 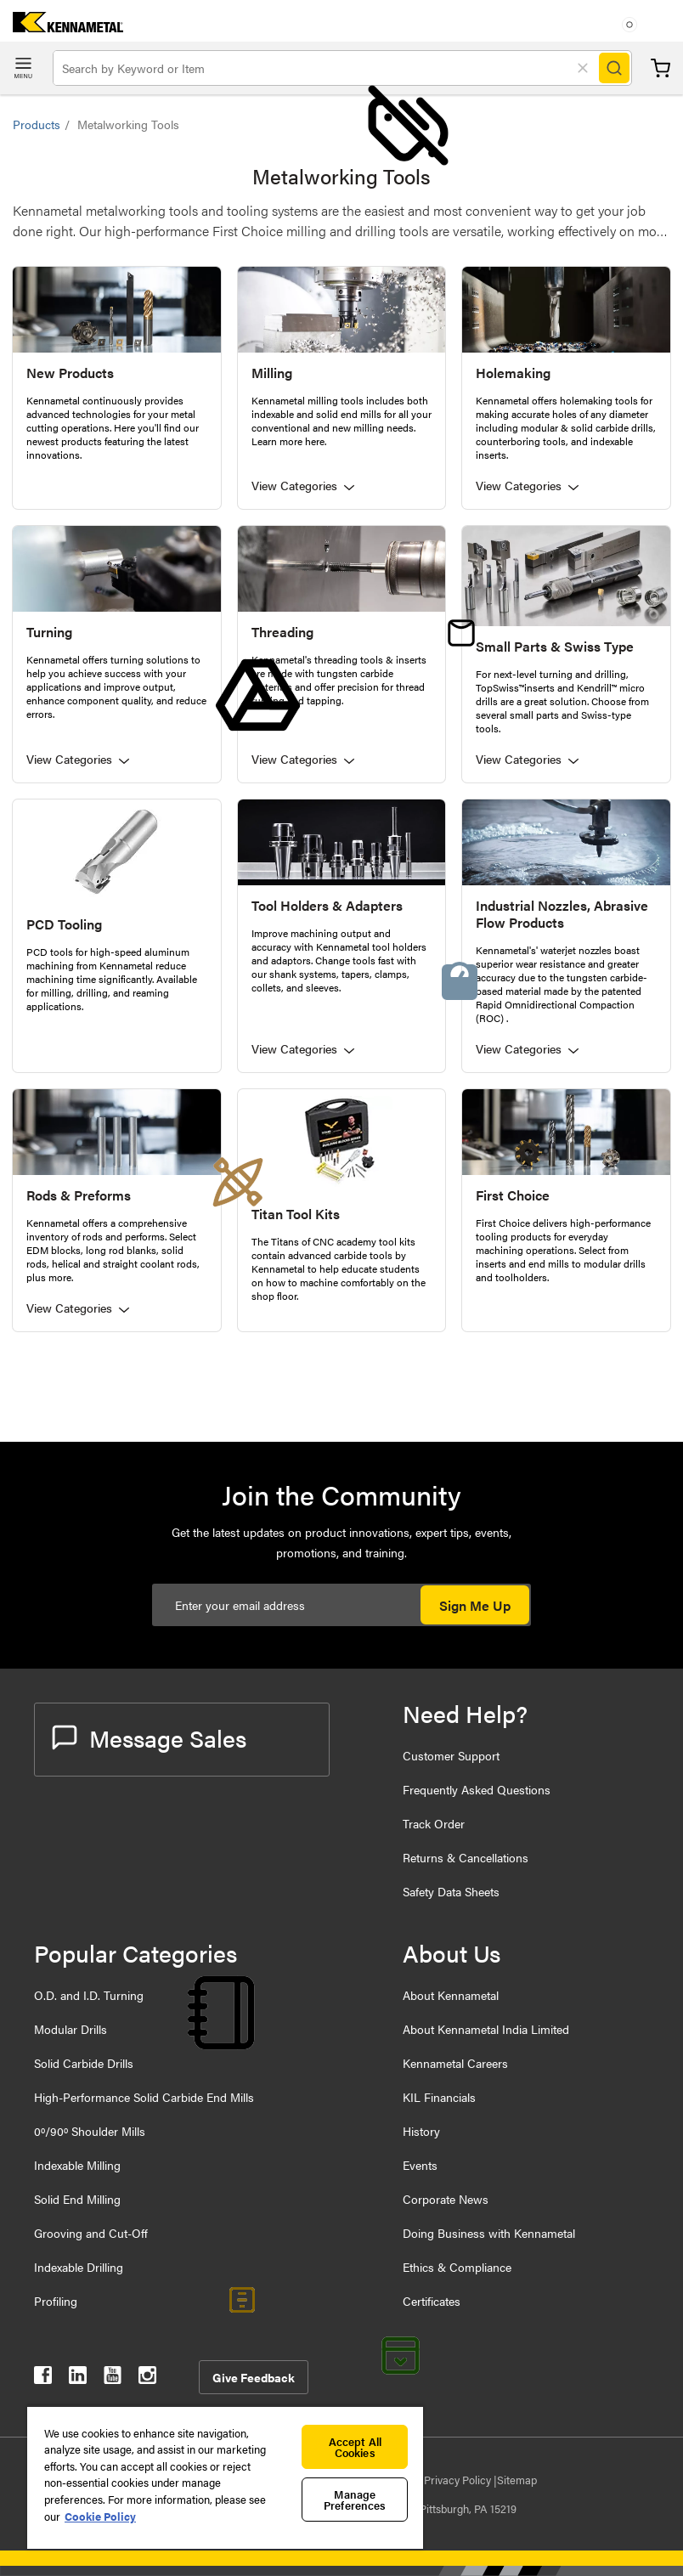 I want to click on view weight or body measurements, so click(x=460, y=982).